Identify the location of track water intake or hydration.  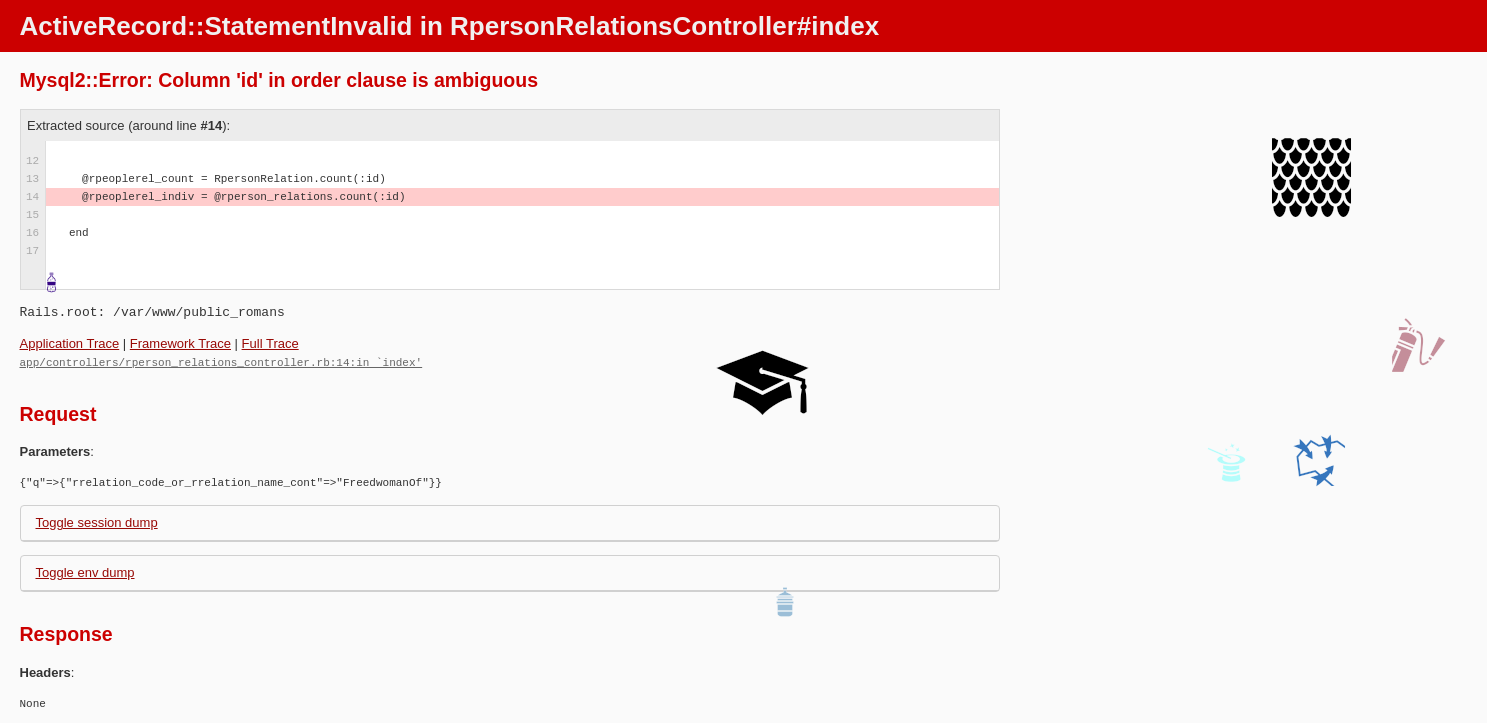
(785, 602).